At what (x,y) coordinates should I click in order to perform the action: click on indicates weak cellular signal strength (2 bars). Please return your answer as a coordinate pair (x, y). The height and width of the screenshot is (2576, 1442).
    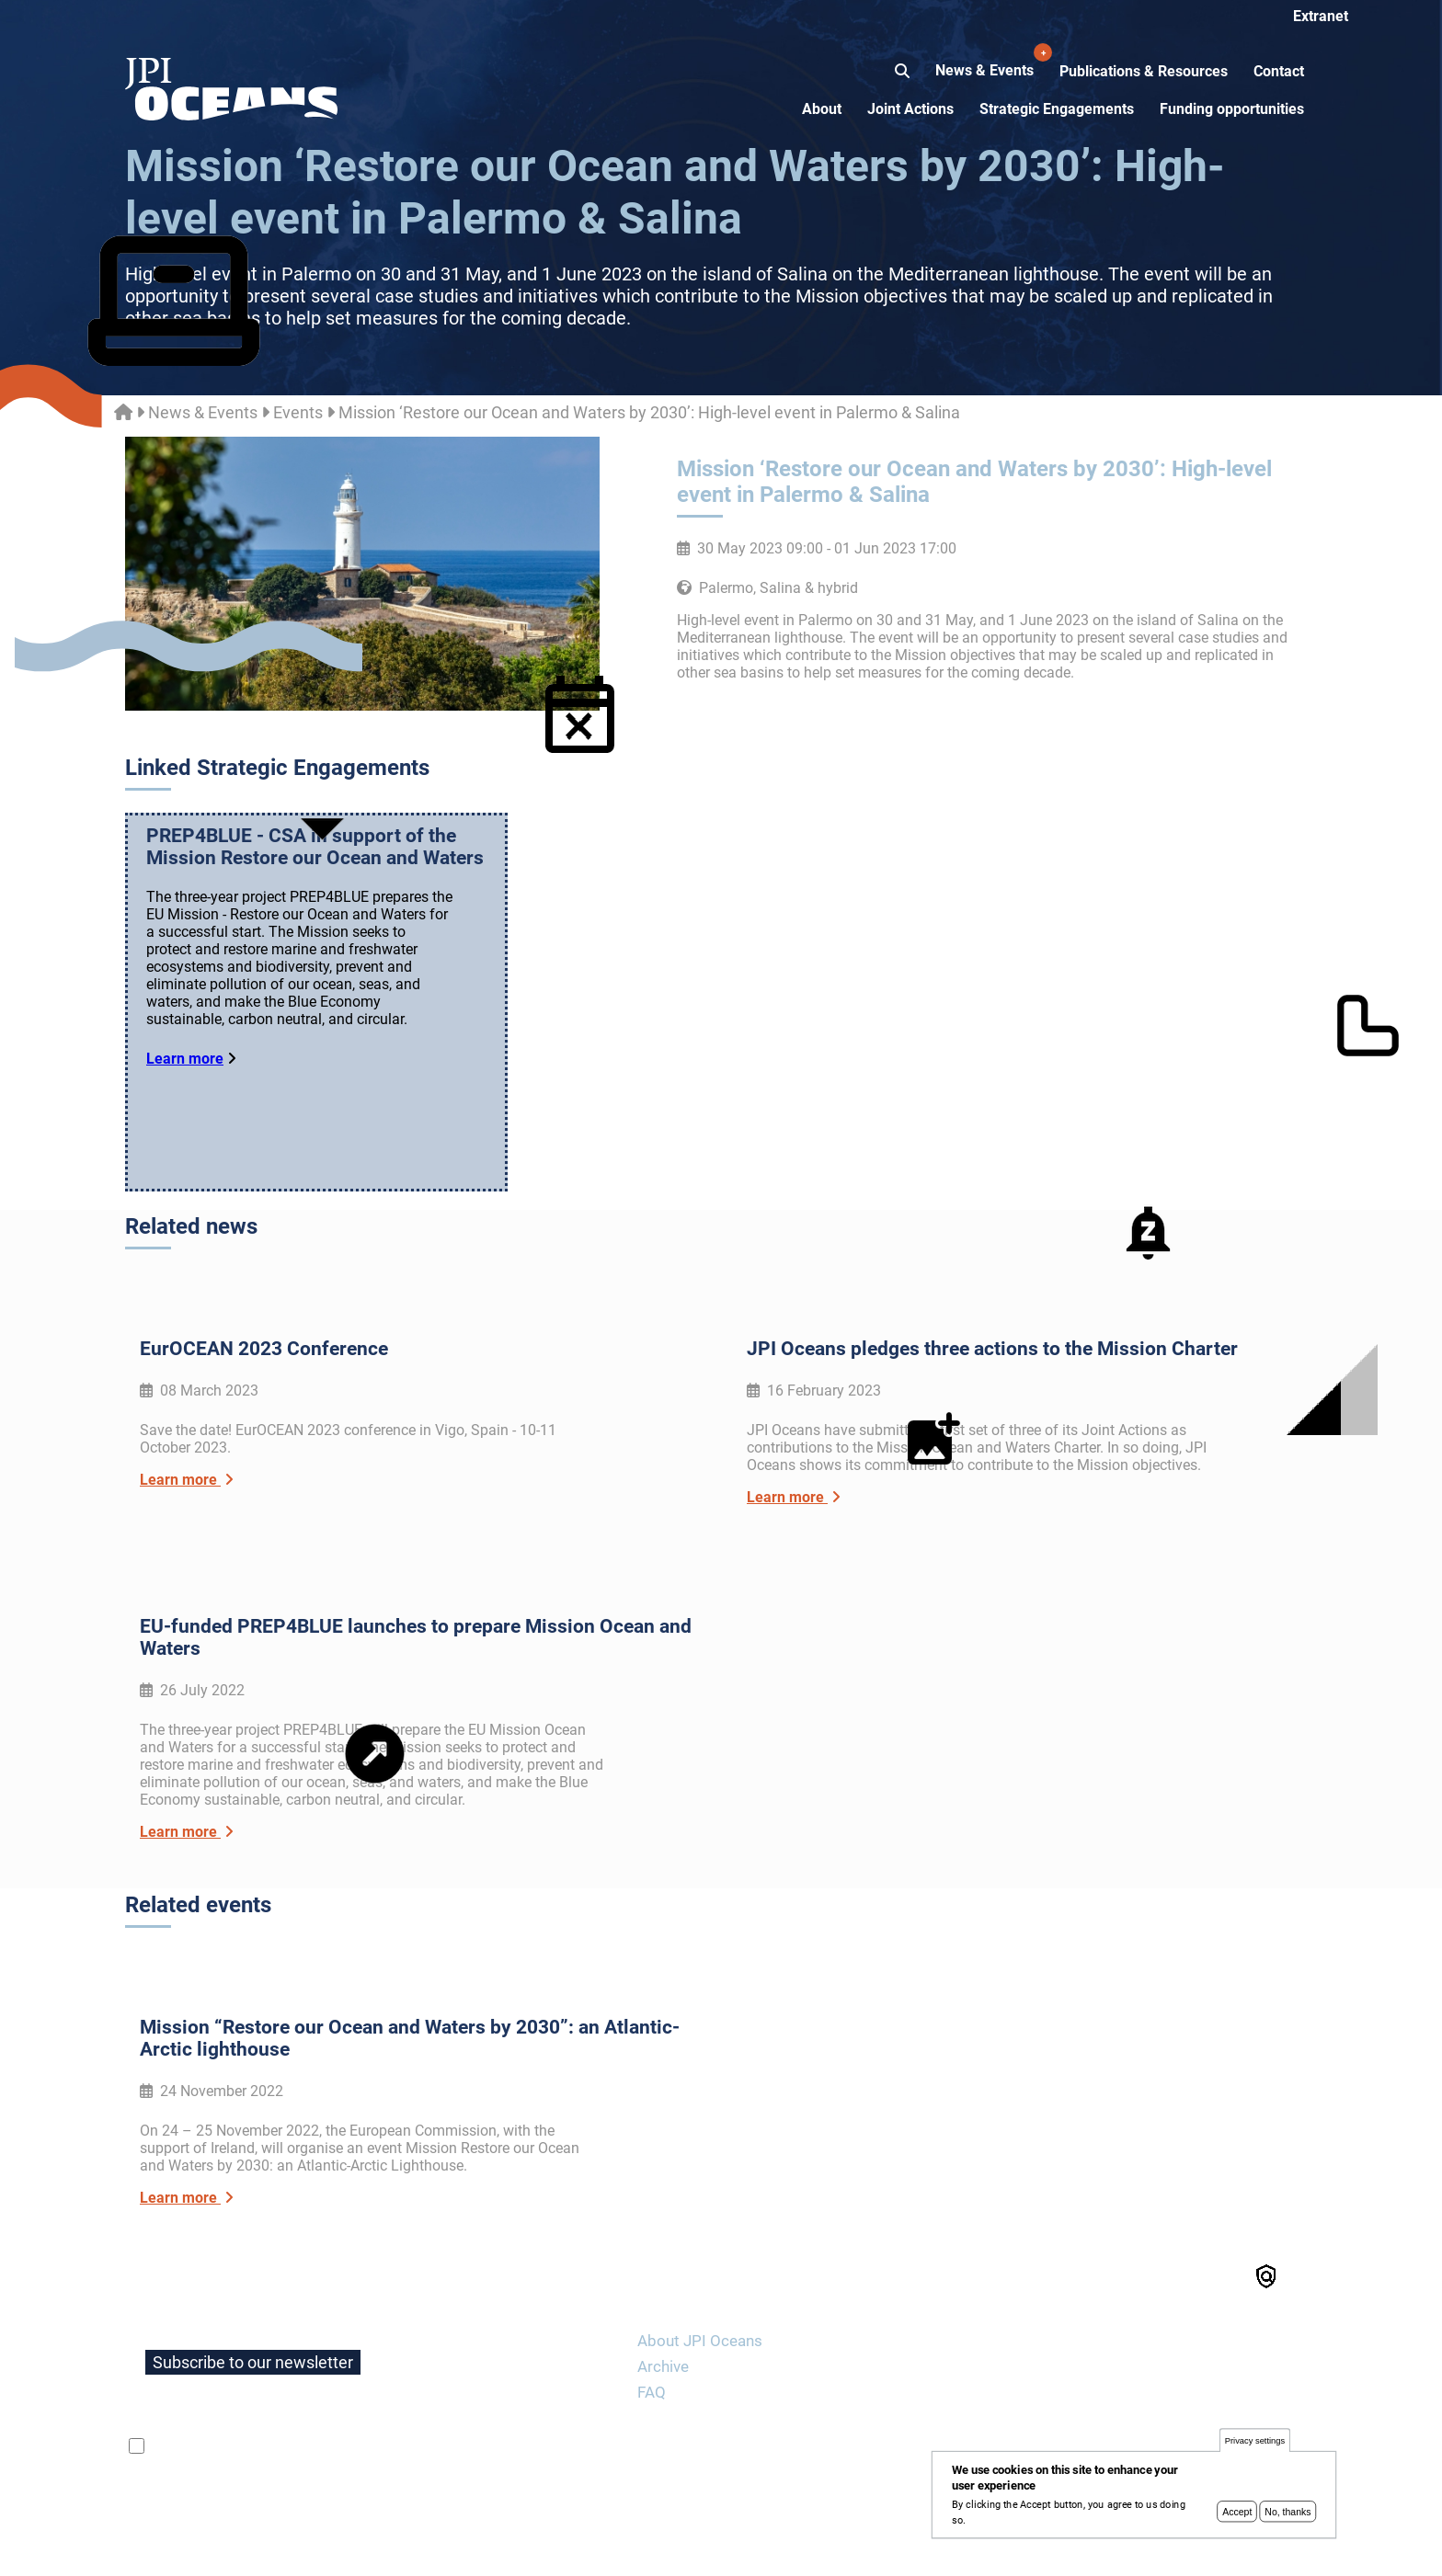
    Looking at the image, I should click on (1332, 1389).